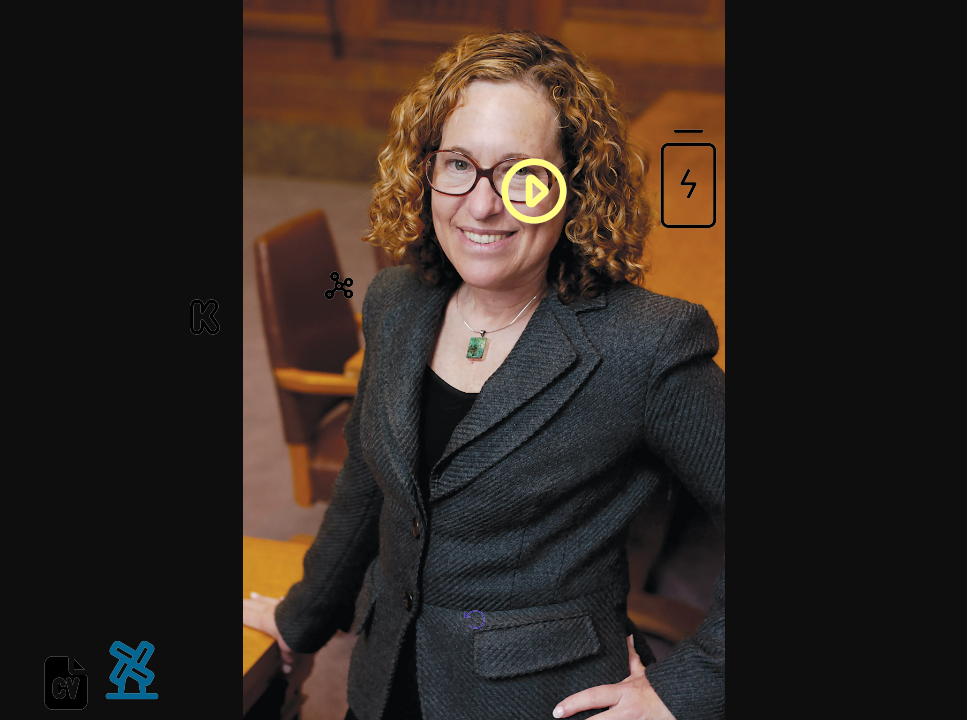  What do you see at coordinates (534, 191) in the screenshot?
I see `play media or video content` at bounding box center [534, 191].